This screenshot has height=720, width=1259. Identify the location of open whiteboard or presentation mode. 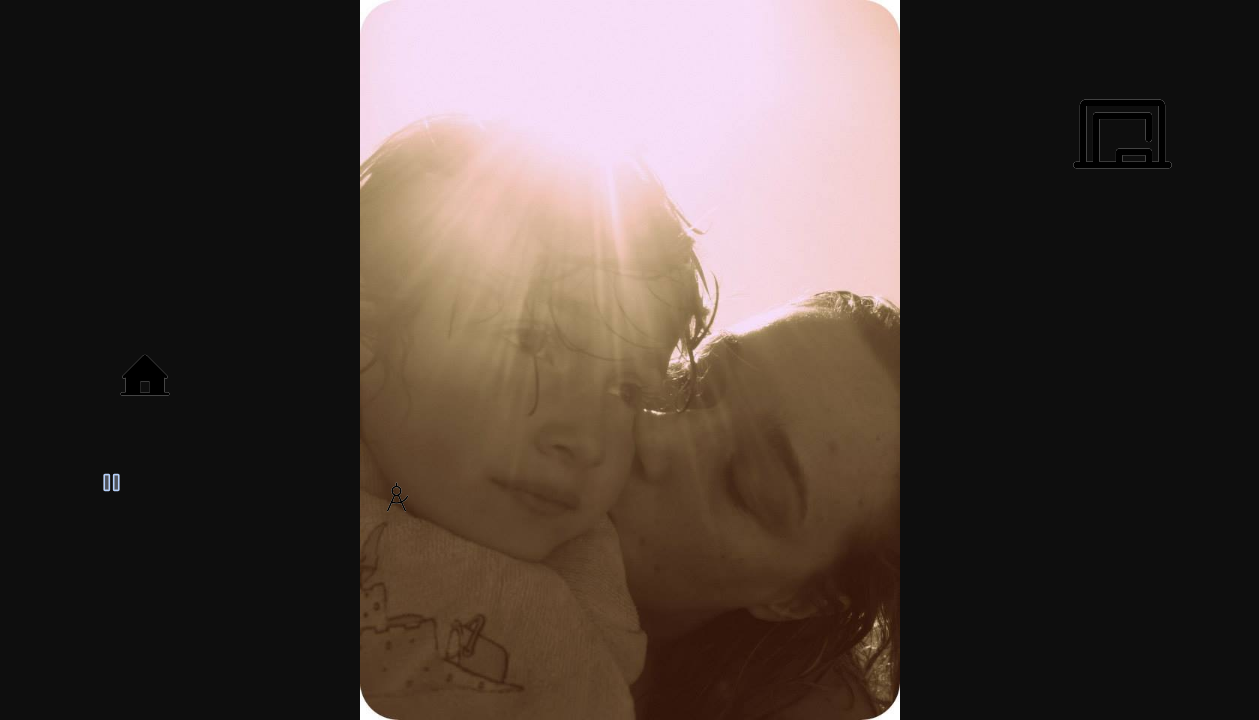
(1122, 135).